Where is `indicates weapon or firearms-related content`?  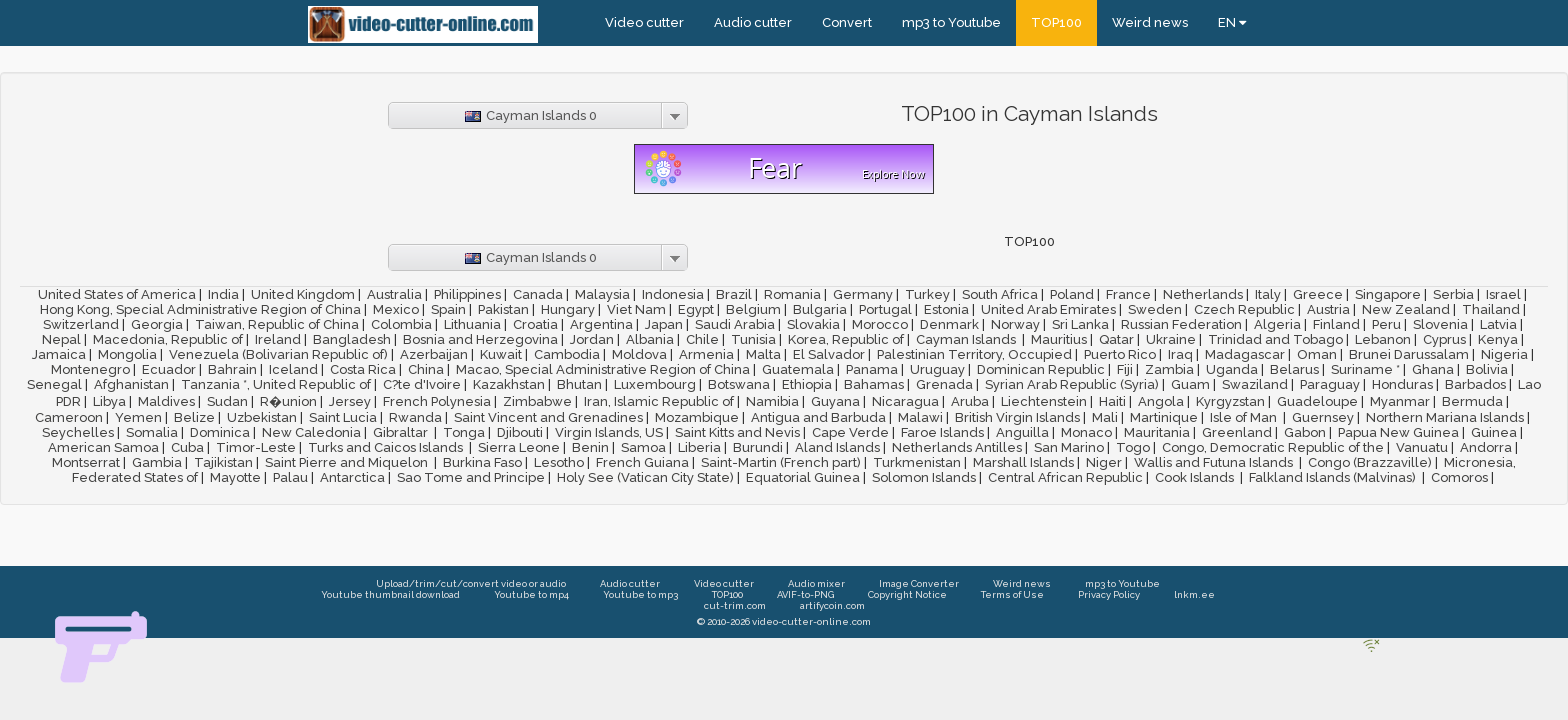
indicates weapon or firearms-related content is located at coordinates (101, 647).